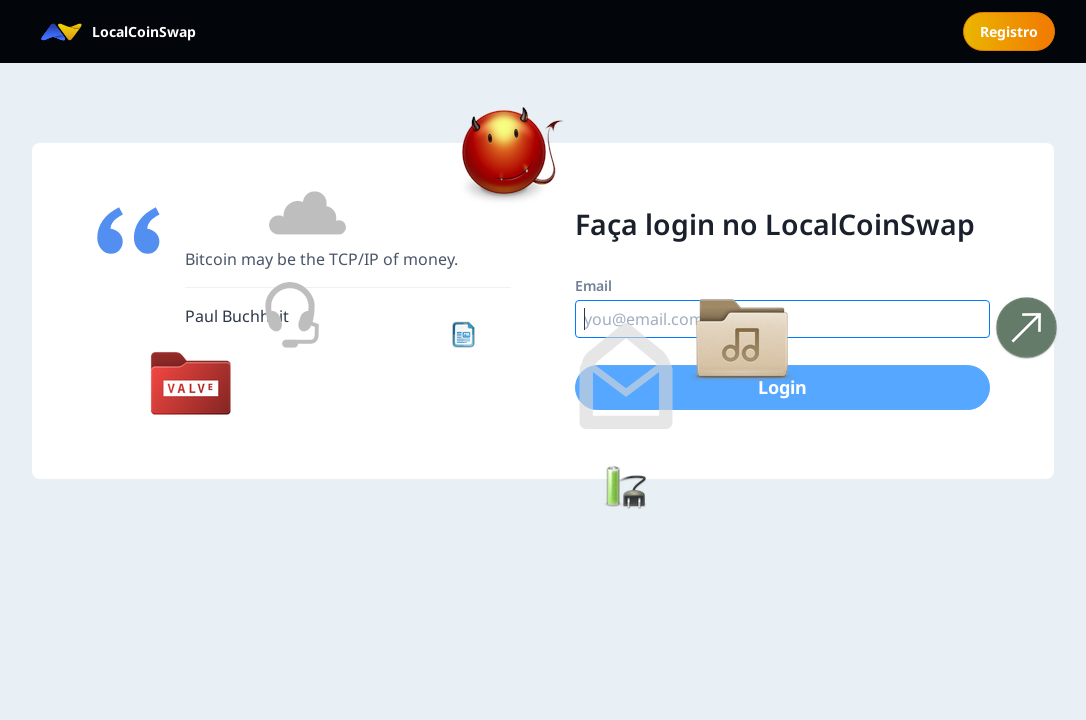 Image resolution: width=1086 pixels, height=720 pixels. I want to click on access audio or voice chat settings, so click(290, 315).